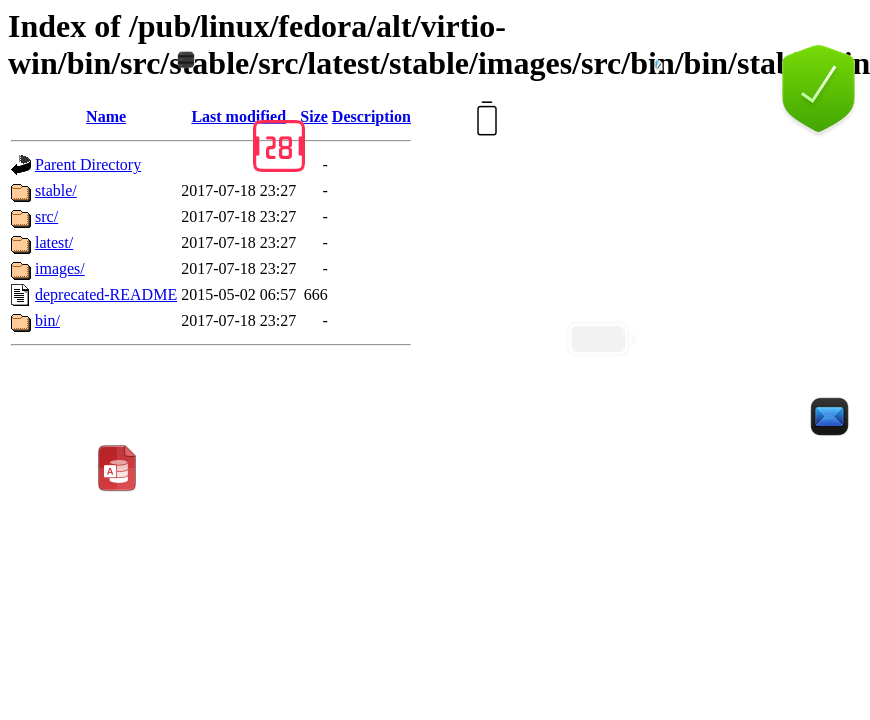 This screenshot has height=720, width=870. I want to click on open the calendar app, so click(279, 146).